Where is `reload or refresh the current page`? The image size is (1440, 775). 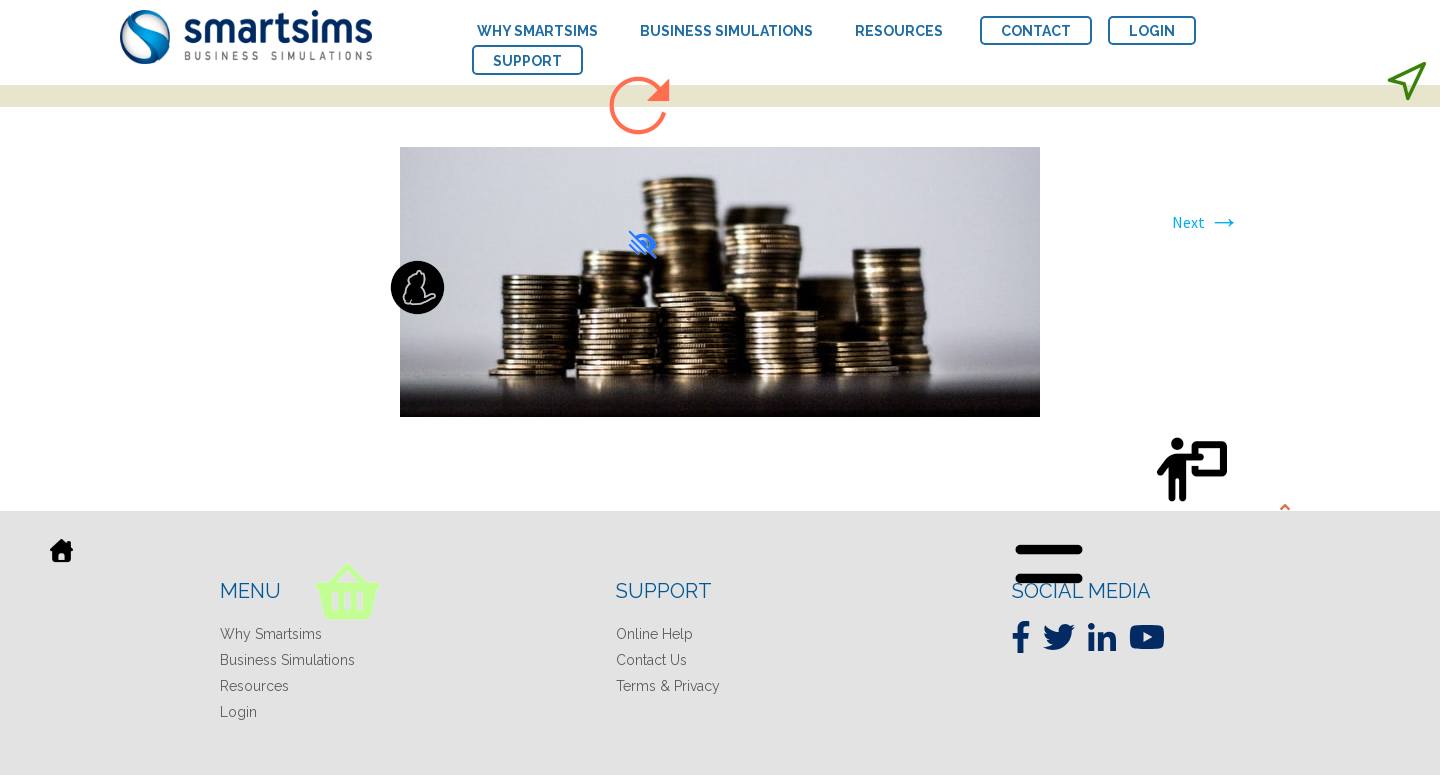 reload or refresh the current page is located at coordinates (640, 105).